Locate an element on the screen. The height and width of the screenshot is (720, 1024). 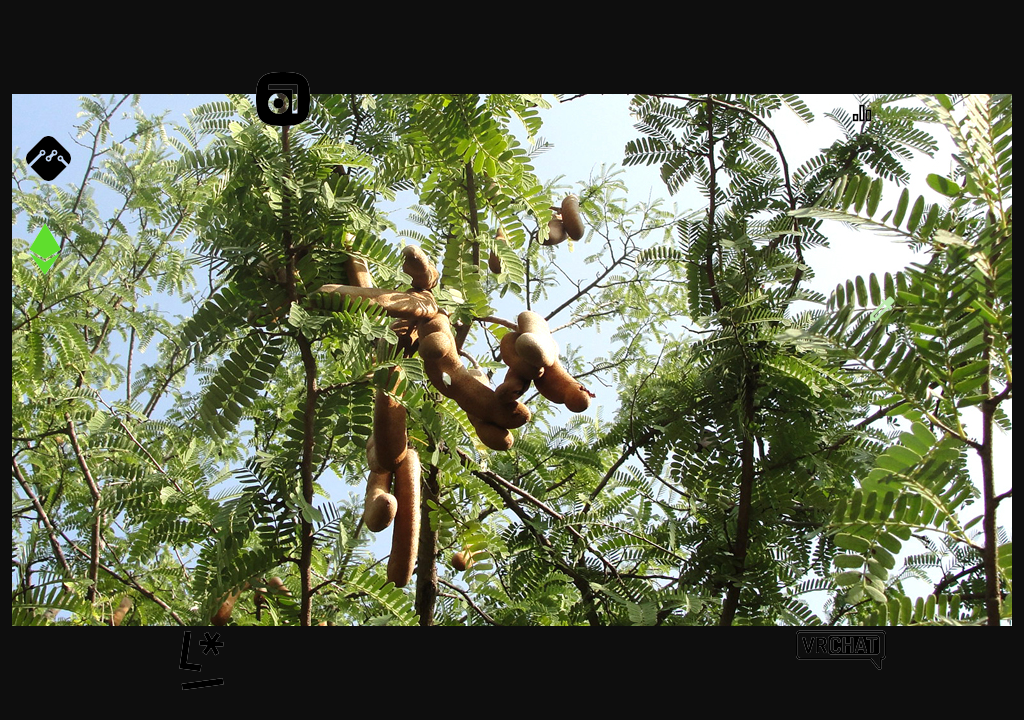
mongoose.ws logo is located at coordinates (48, 158).